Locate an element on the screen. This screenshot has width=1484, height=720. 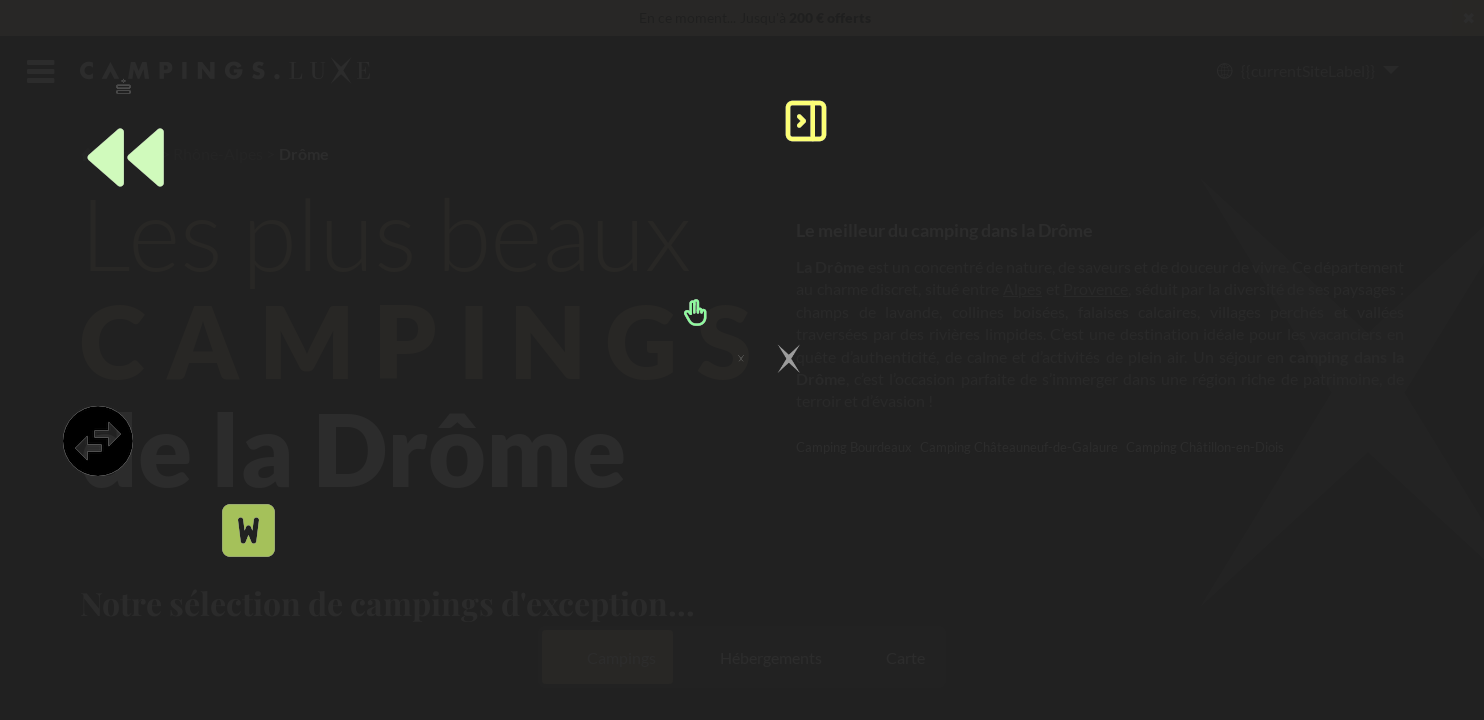
swap or exchange items is located at coordinates (98, 441).